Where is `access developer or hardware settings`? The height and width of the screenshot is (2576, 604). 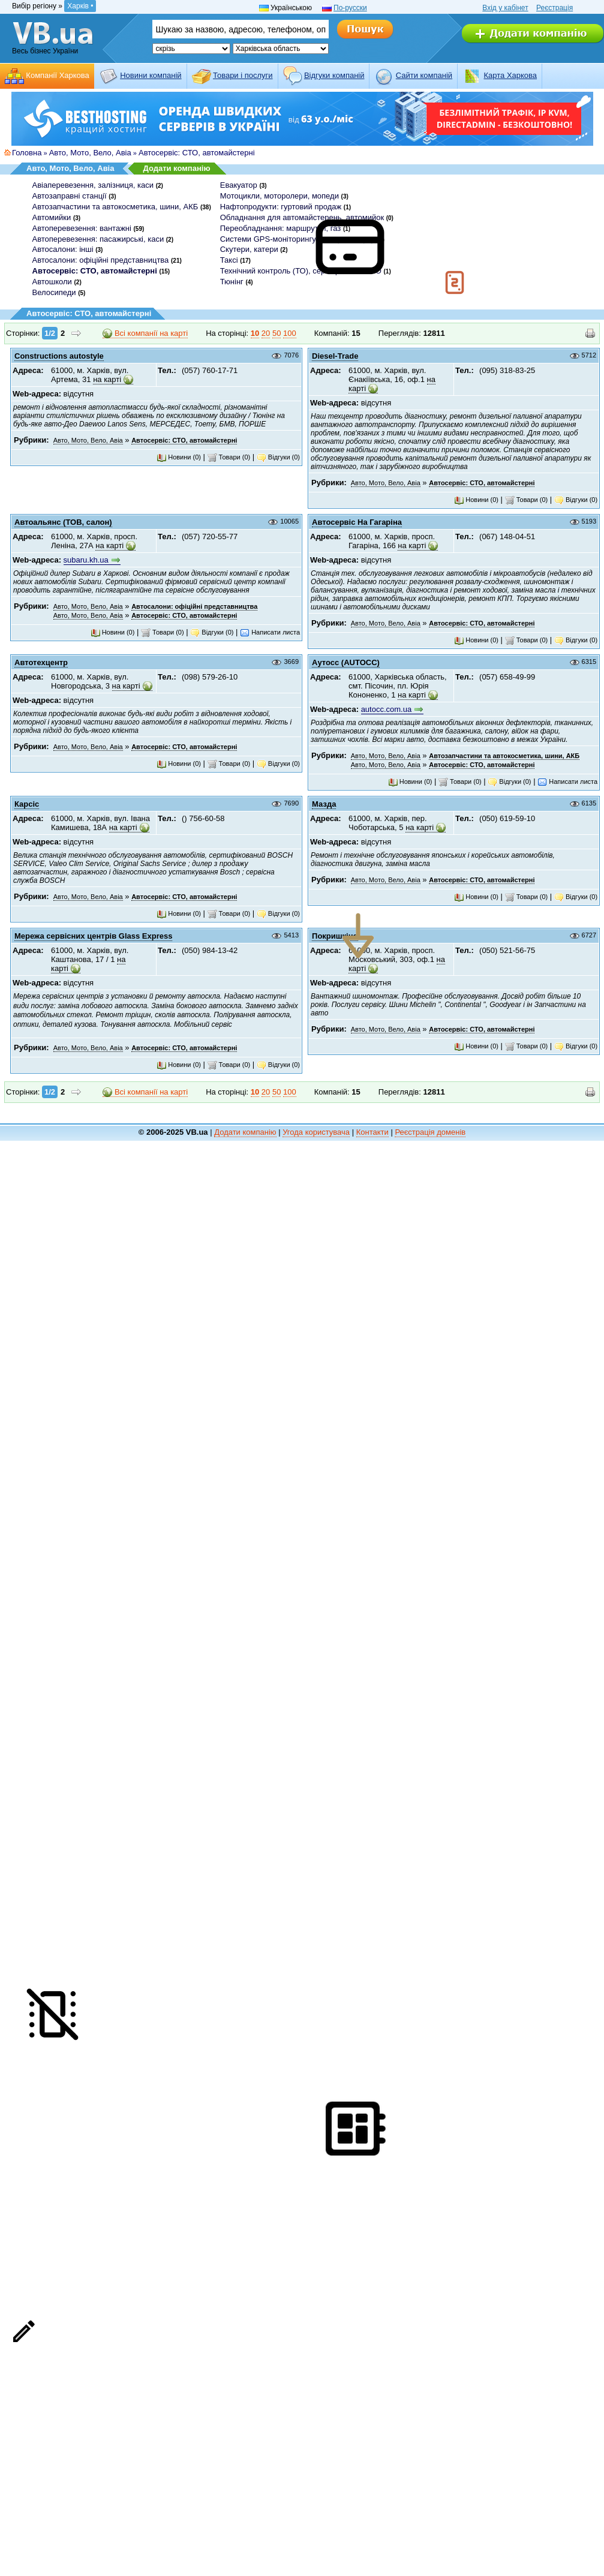 access developer or hardware settings is located at coordinates (356, 2129).